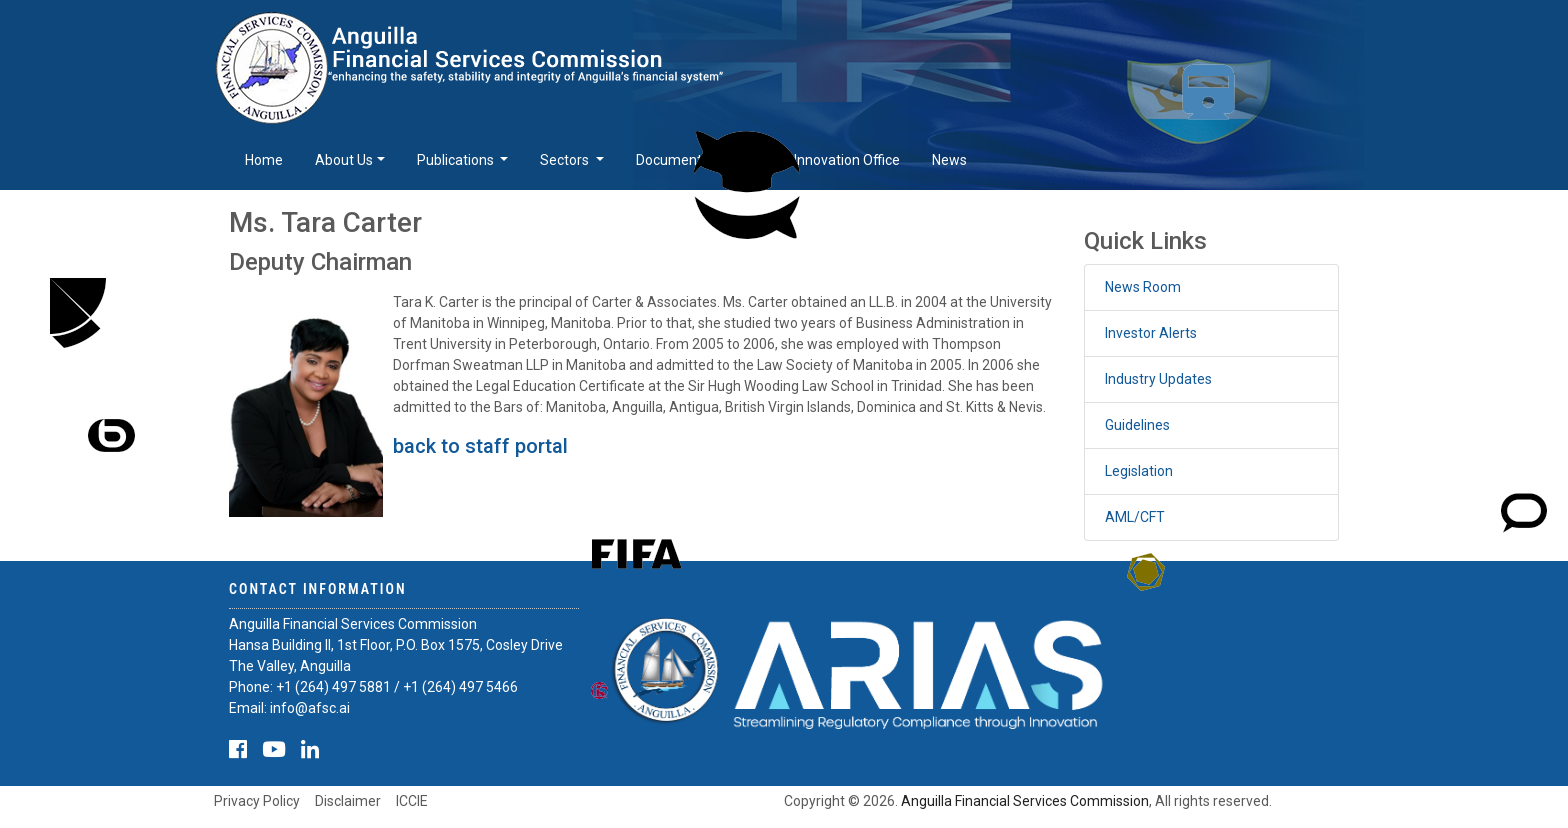  What do you see at coordinates (599, 690) in the screenshot?
I see `F5 Networks company logo` at bounding box center [599, 690].